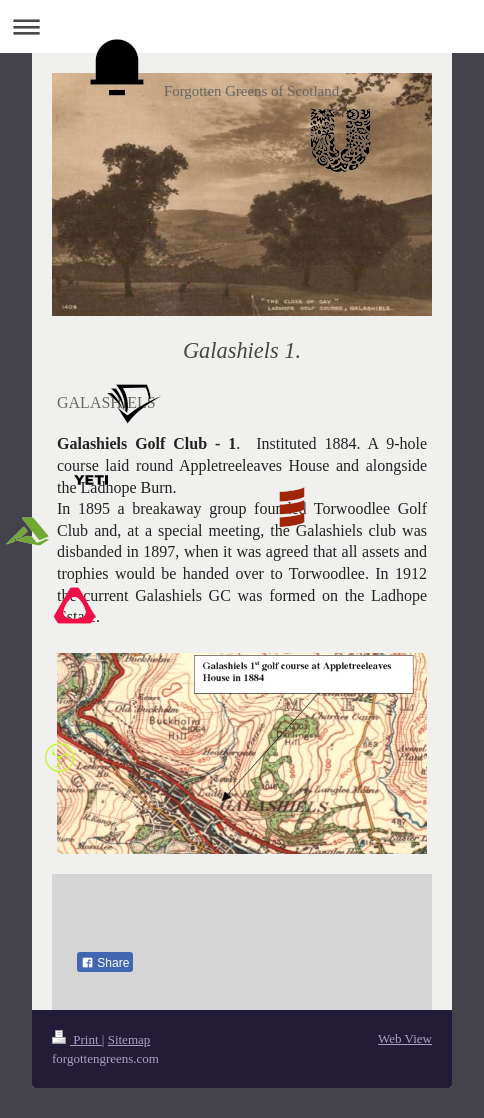  I want to click on accusoft company logo, so click(27, 531).